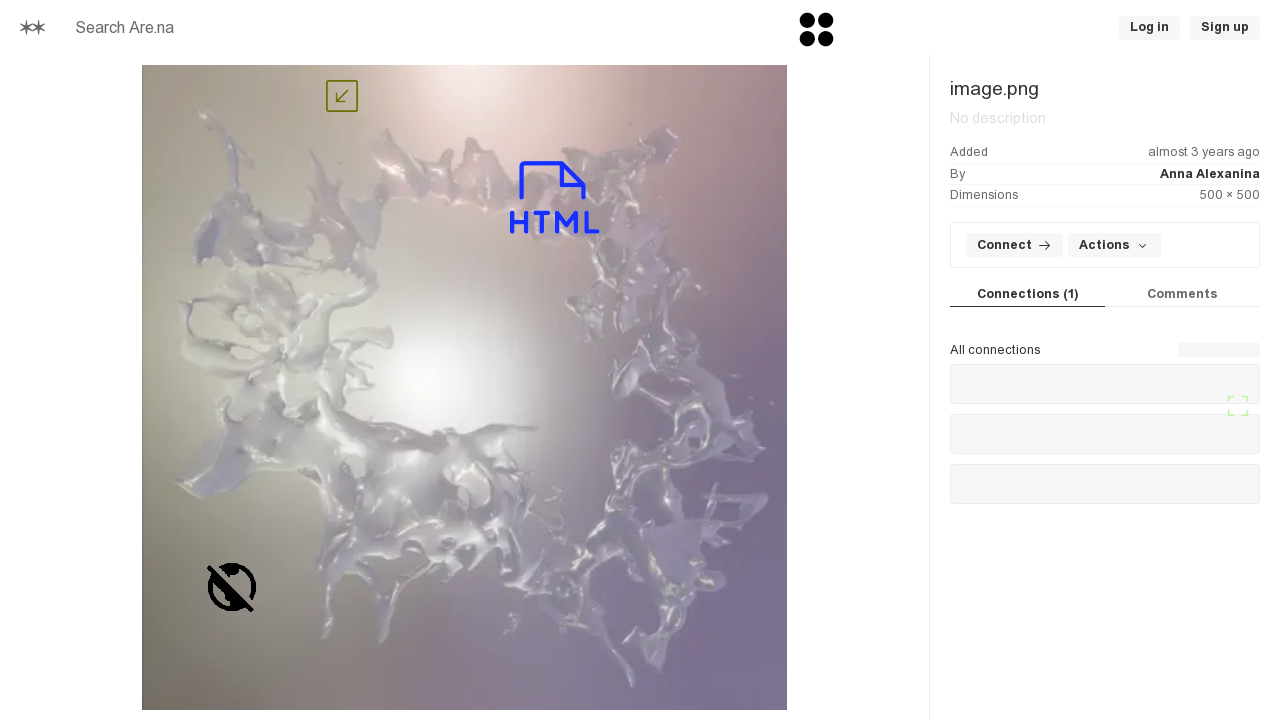 This screenshot has height=720, width=1280. I want to click on move content to bottom-left corner, so click(342, 96).